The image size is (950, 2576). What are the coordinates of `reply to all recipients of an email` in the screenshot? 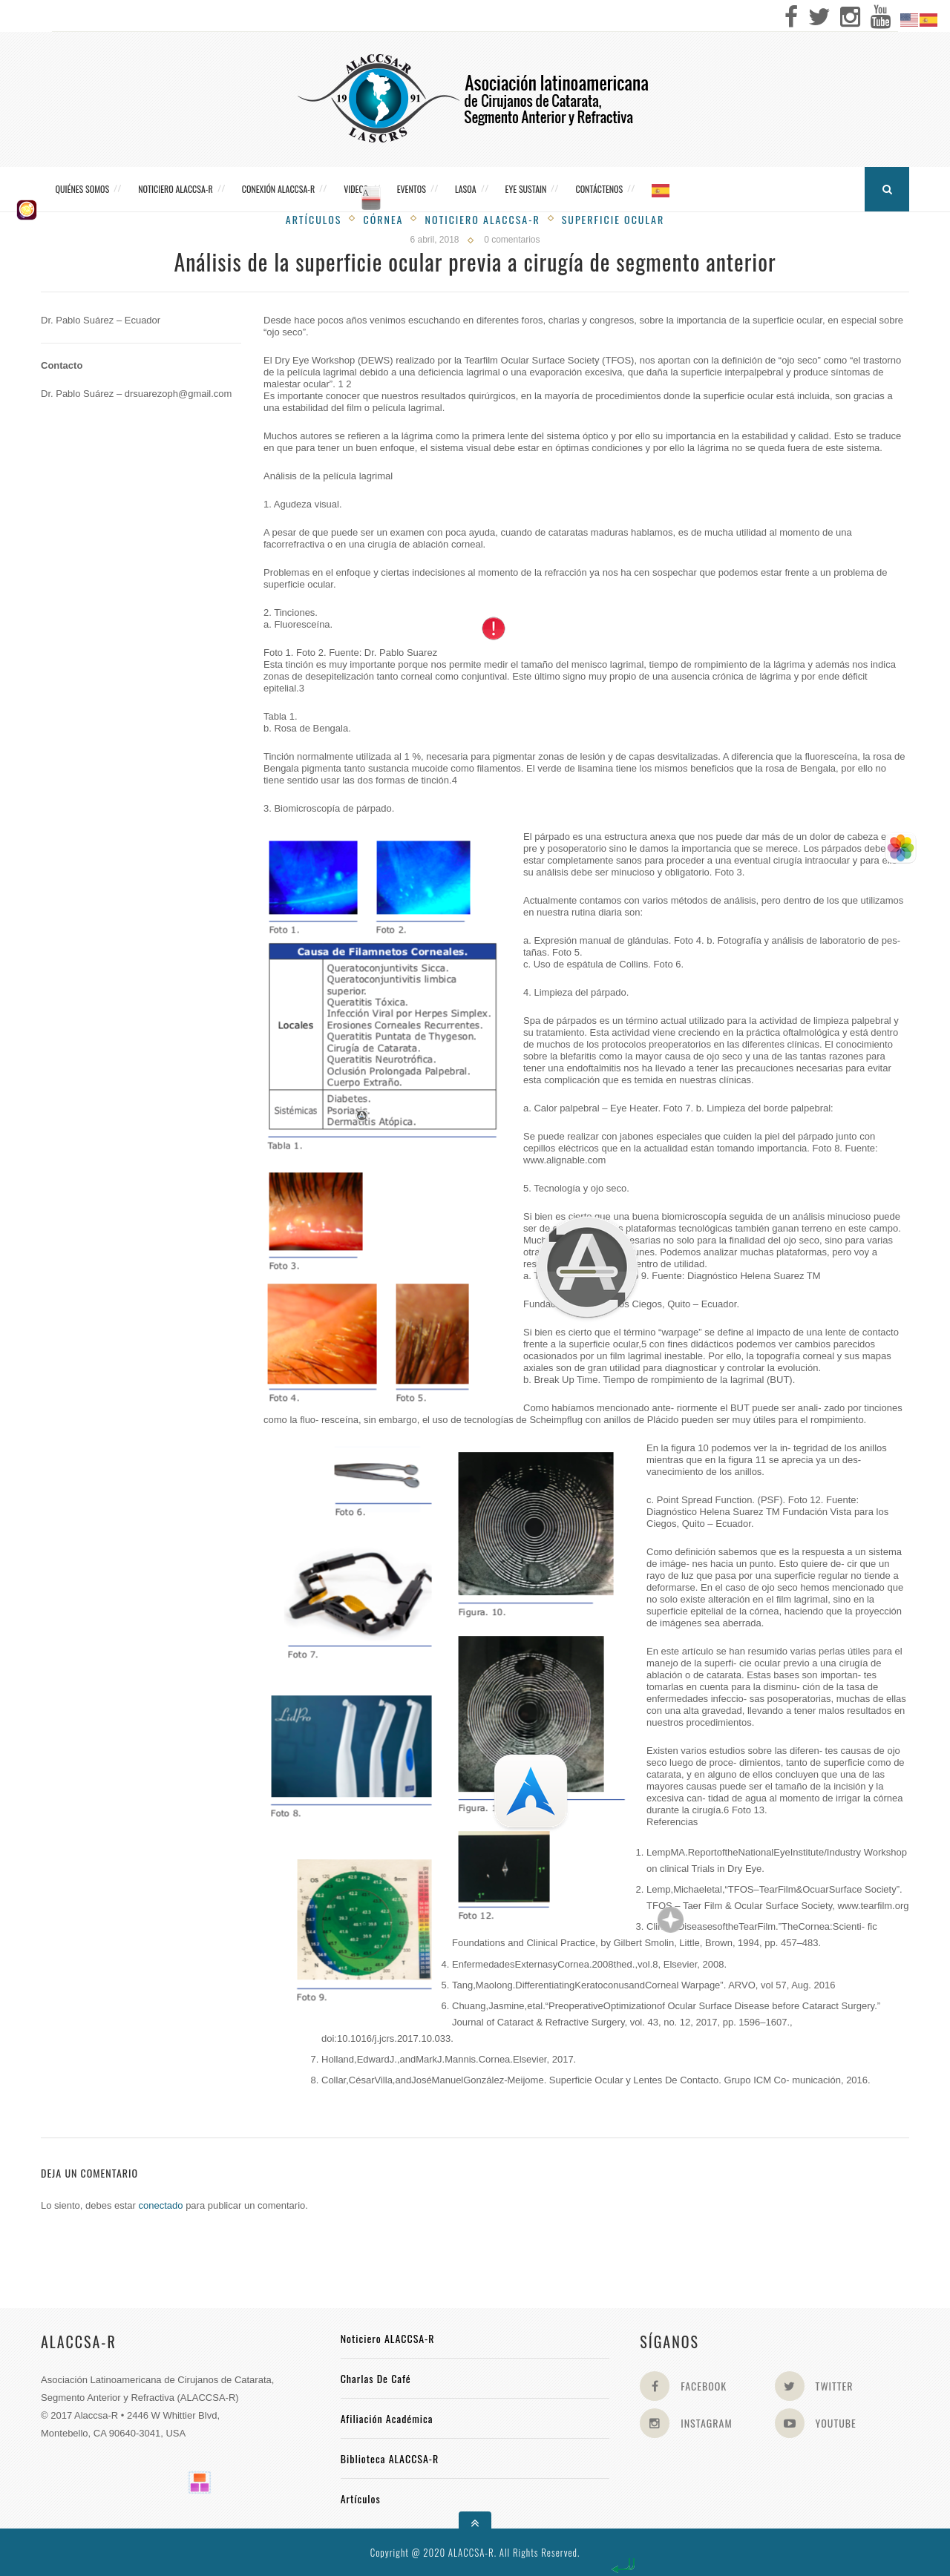 It's located at (623, 2564).